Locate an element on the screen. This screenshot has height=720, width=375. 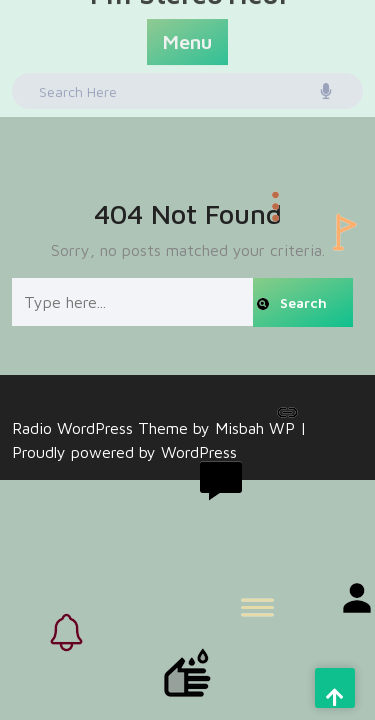
flag or mark an item for follow-up is located at coordinates (342, 232).